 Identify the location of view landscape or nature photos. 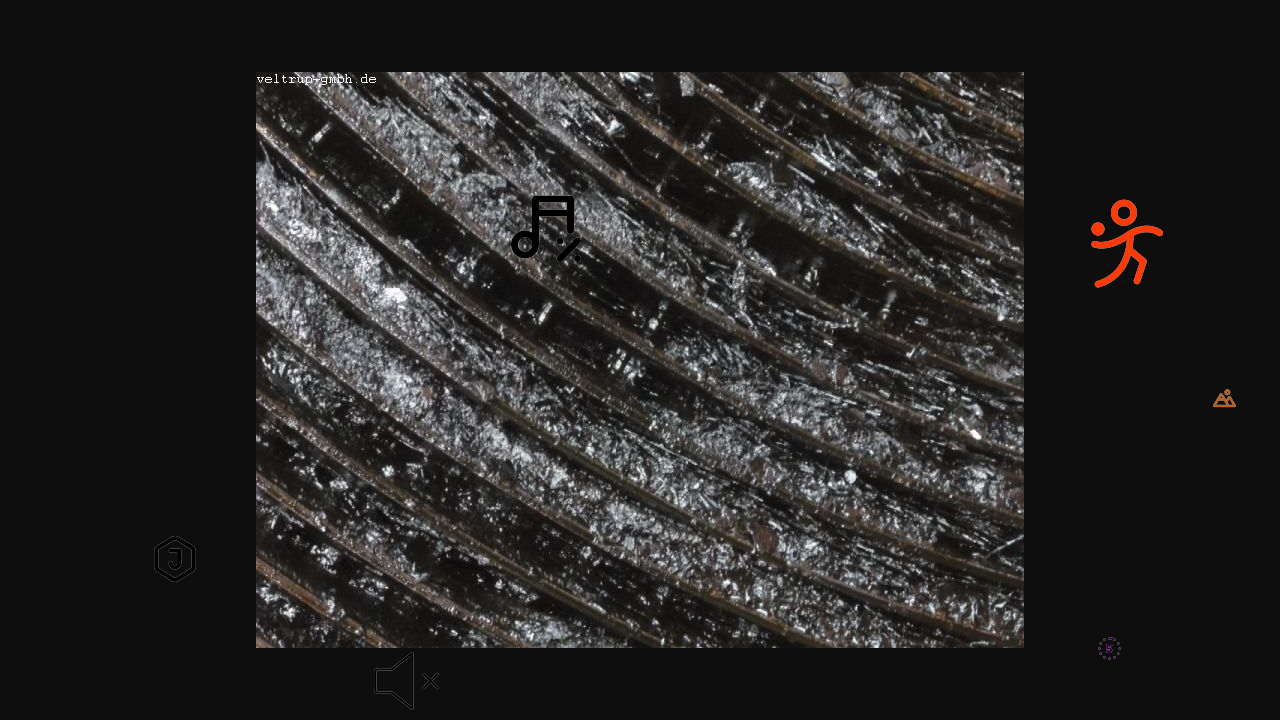
(1224, 399).